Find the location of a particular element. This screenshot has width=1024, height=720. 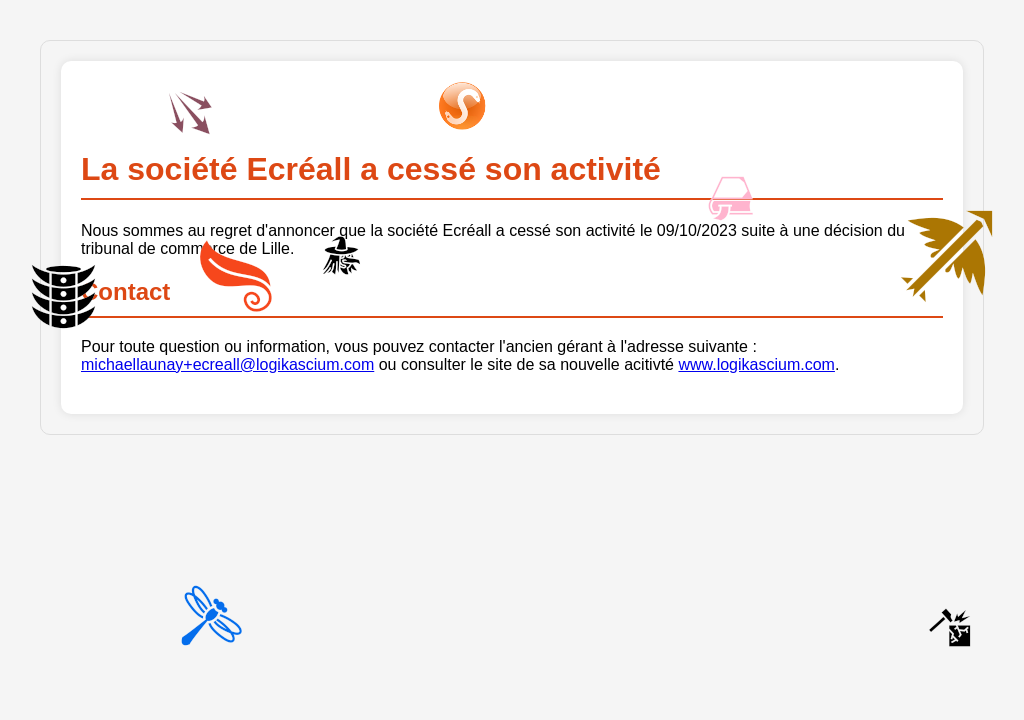

save this item for later is located at coordinates (730, 198).